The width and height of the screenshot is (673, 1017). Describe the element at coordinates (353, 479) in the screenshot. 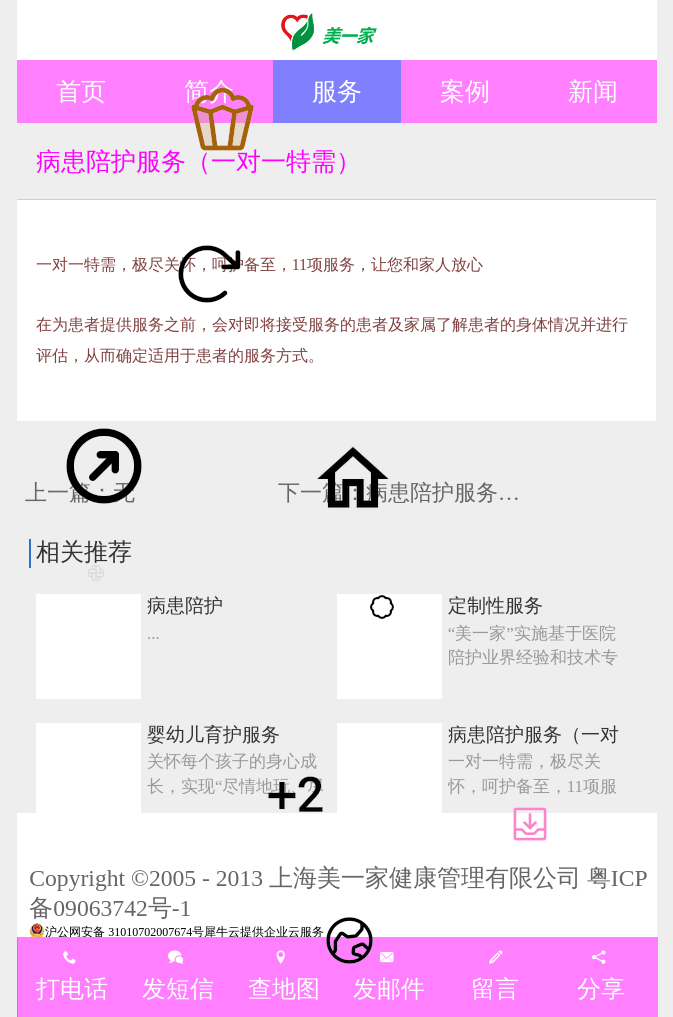

I see `navigate to home screen` at that location.